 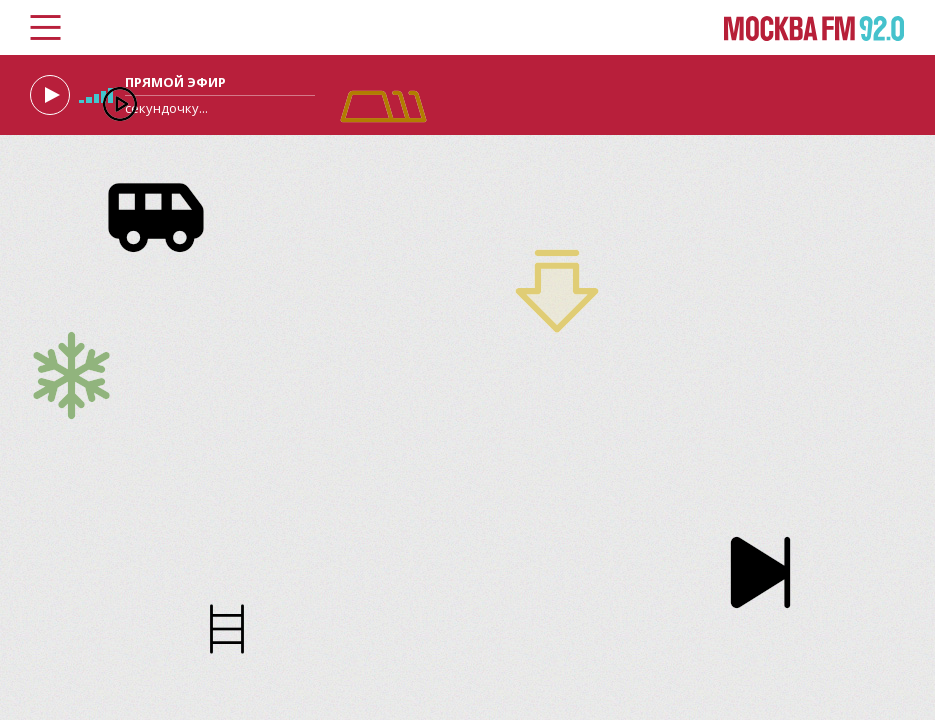 I want to click on indicates cold or freezing temperature setting, so click(x=71, y=375).